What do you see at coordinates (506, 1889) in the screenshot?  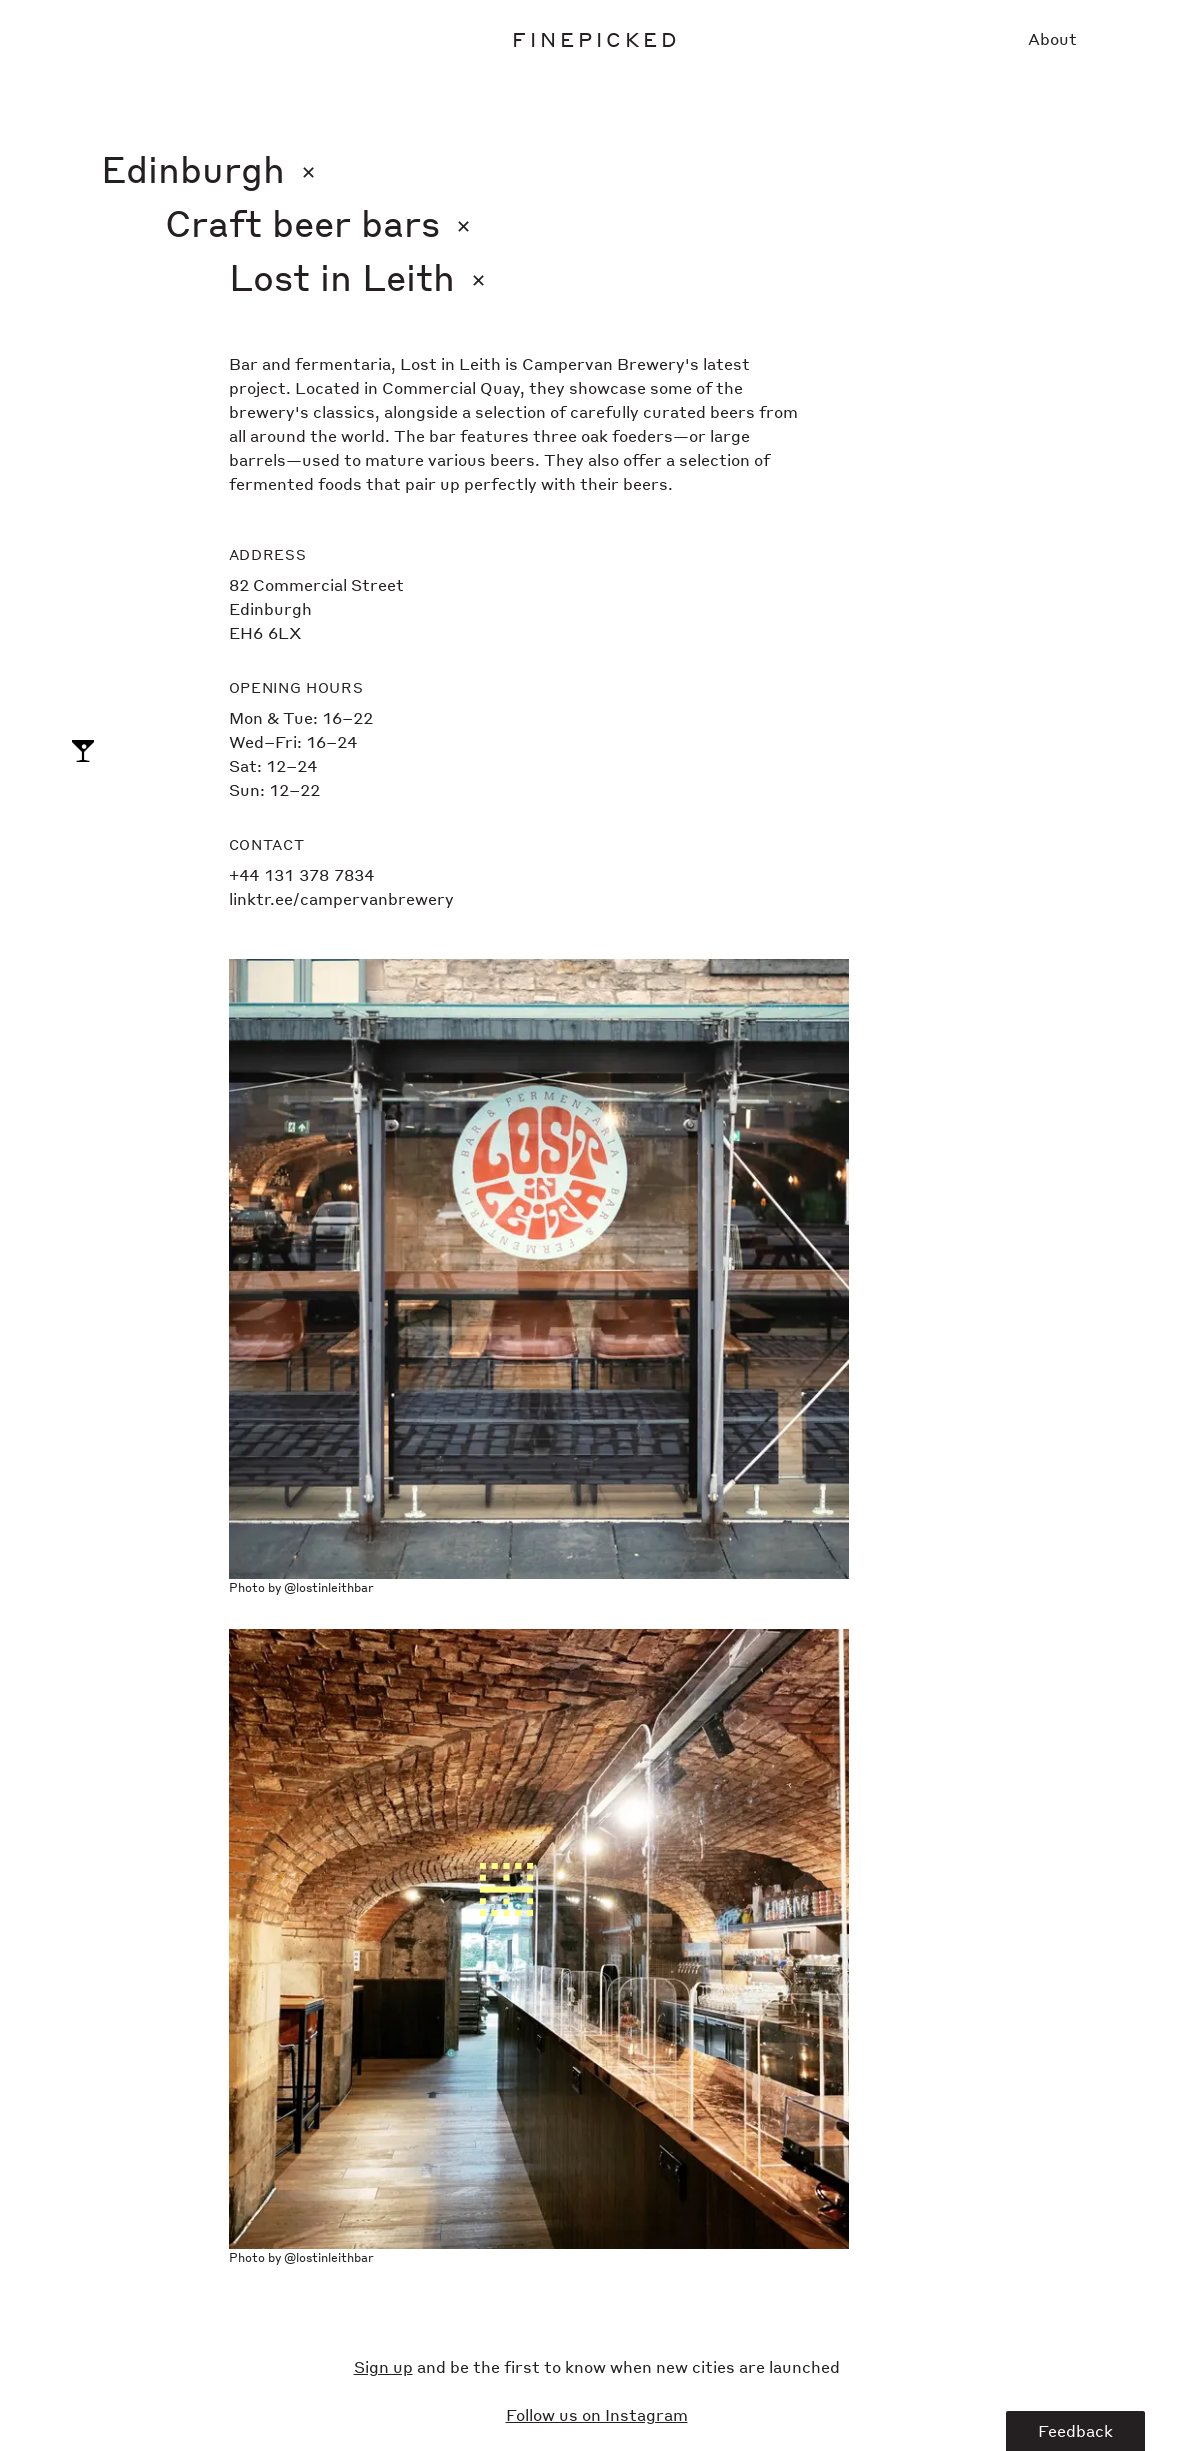 I see `add horizontal border to selected cells` at bounding box center [506, 1889].